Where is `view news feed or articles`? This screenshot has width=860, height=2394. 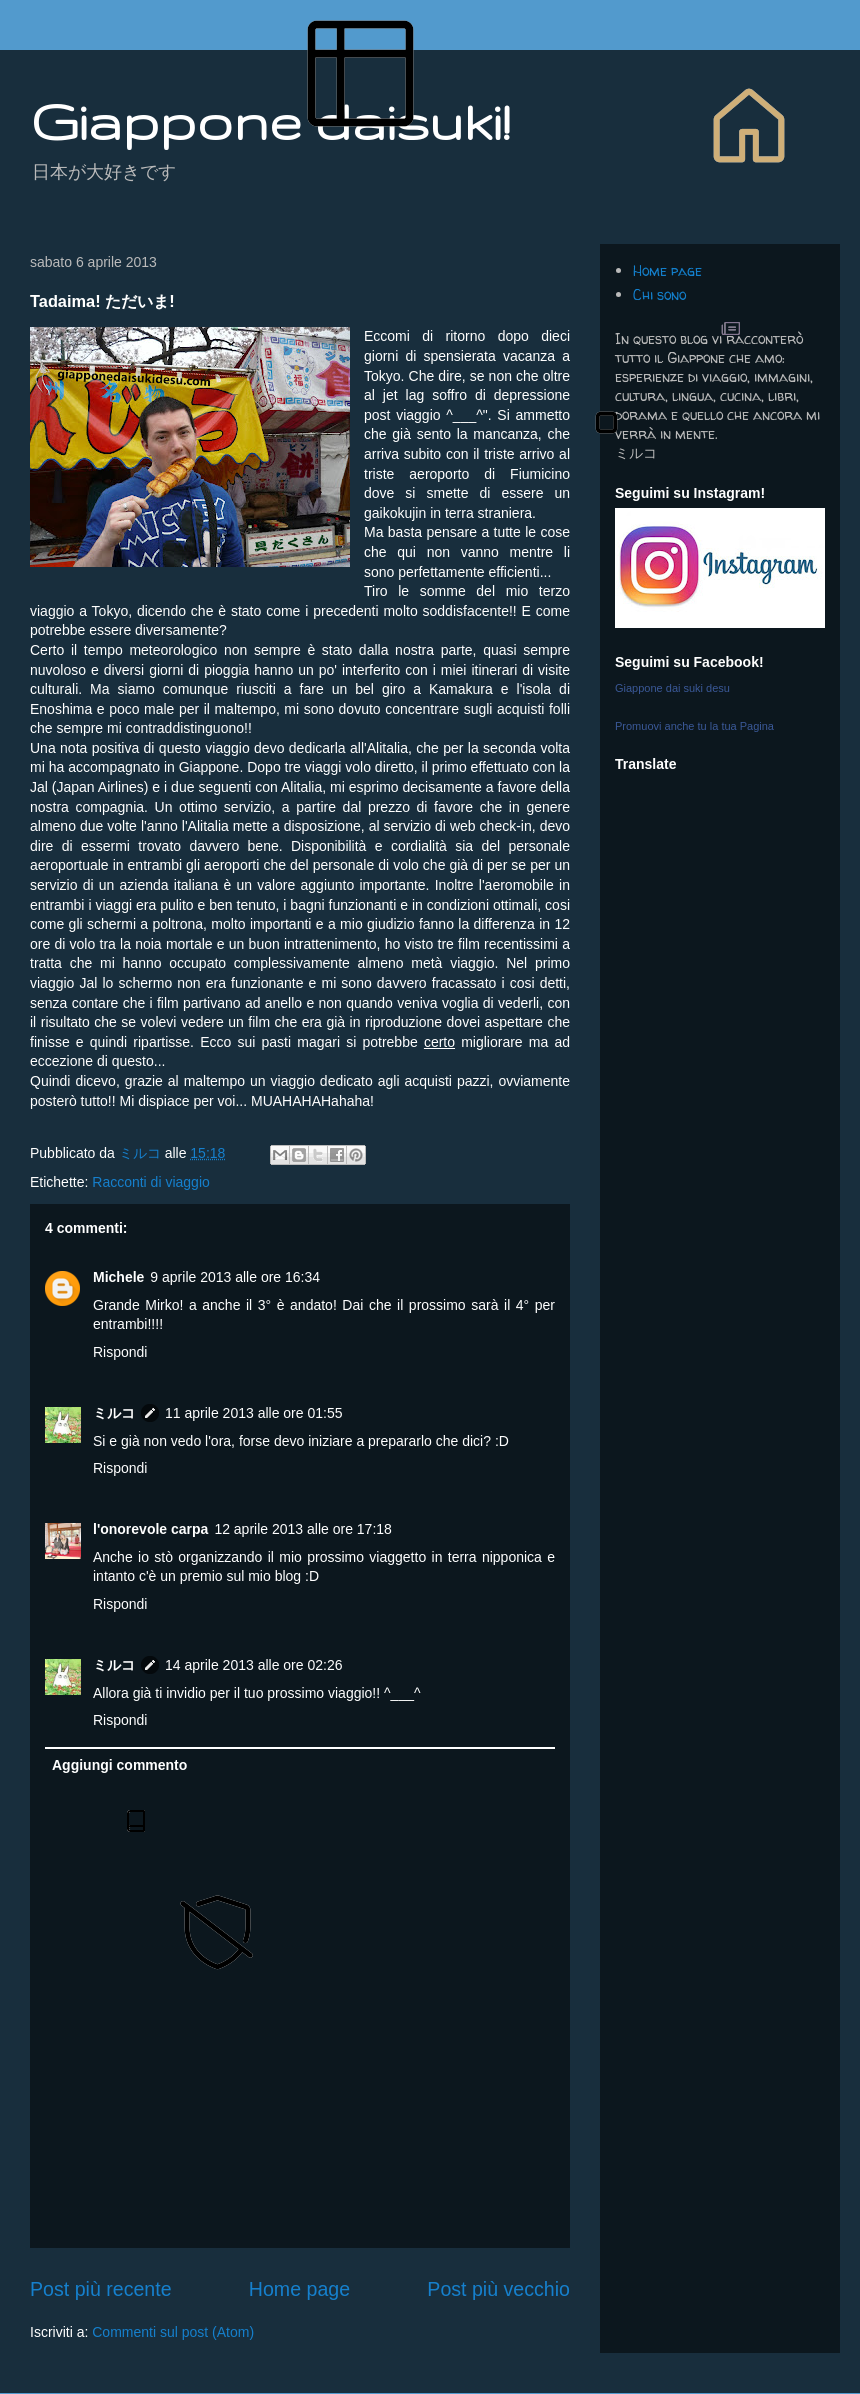
view news feed or articles is located at coordinates (731, 328).